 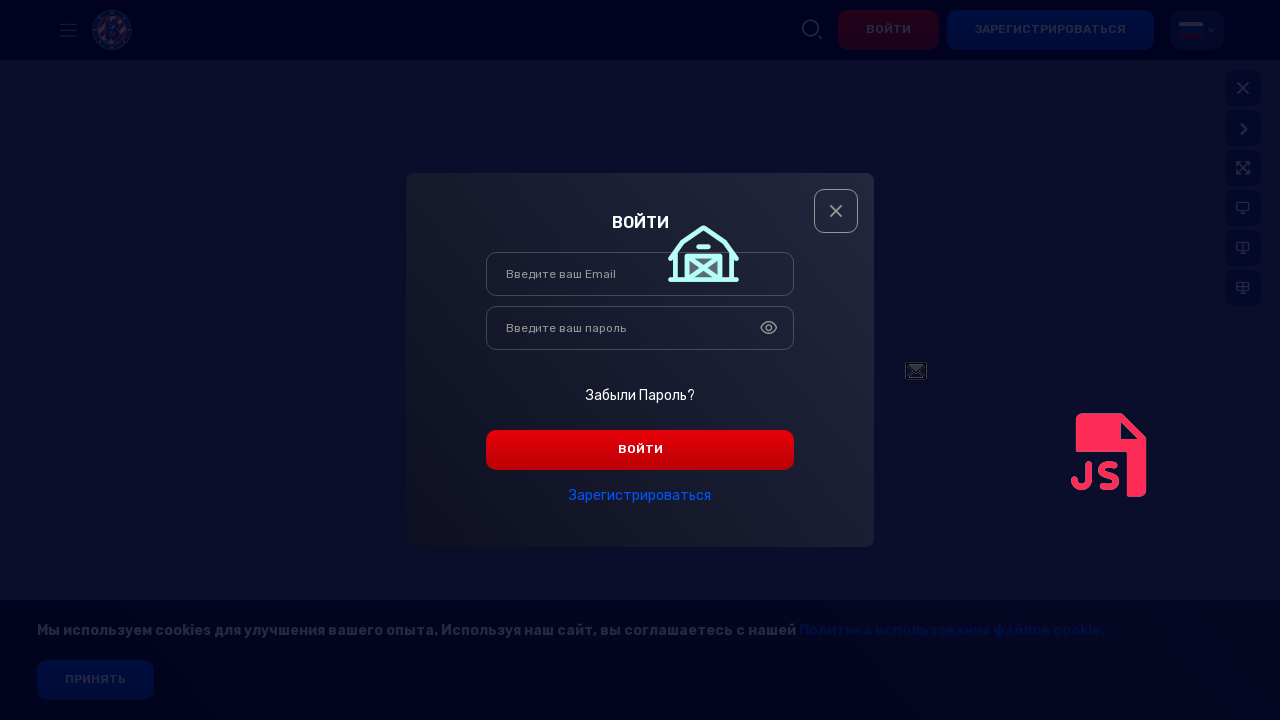 I want to click on javascript file type indicator, so click(x=1111, y=455).